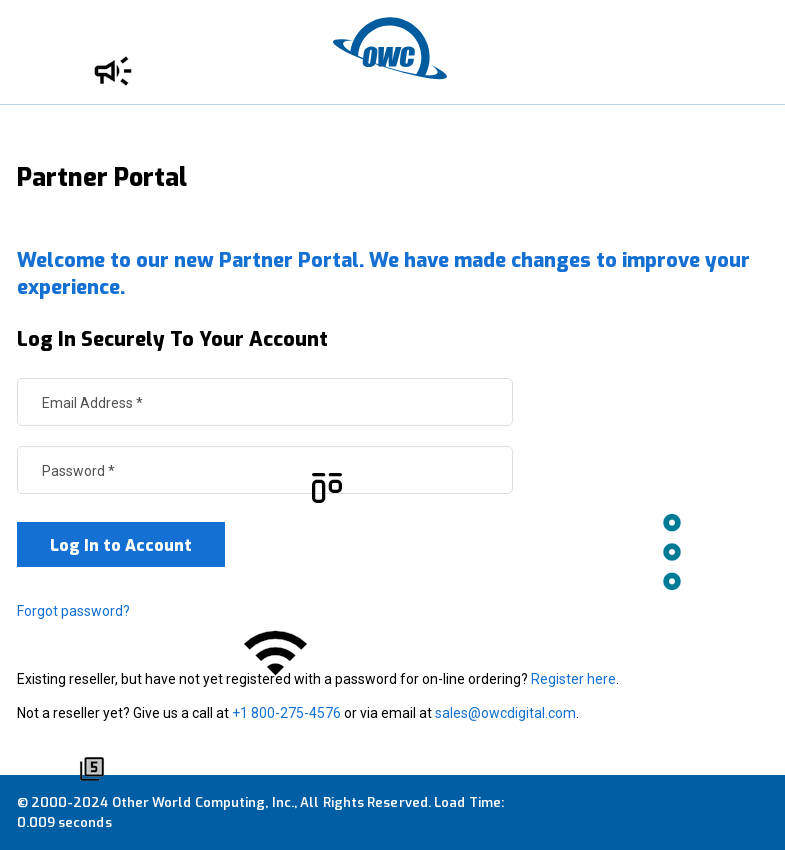  What do you see at coordinates (92, 769) in the screenshot?
I see `filter or view 5 items` at bounding box center [92, 769].